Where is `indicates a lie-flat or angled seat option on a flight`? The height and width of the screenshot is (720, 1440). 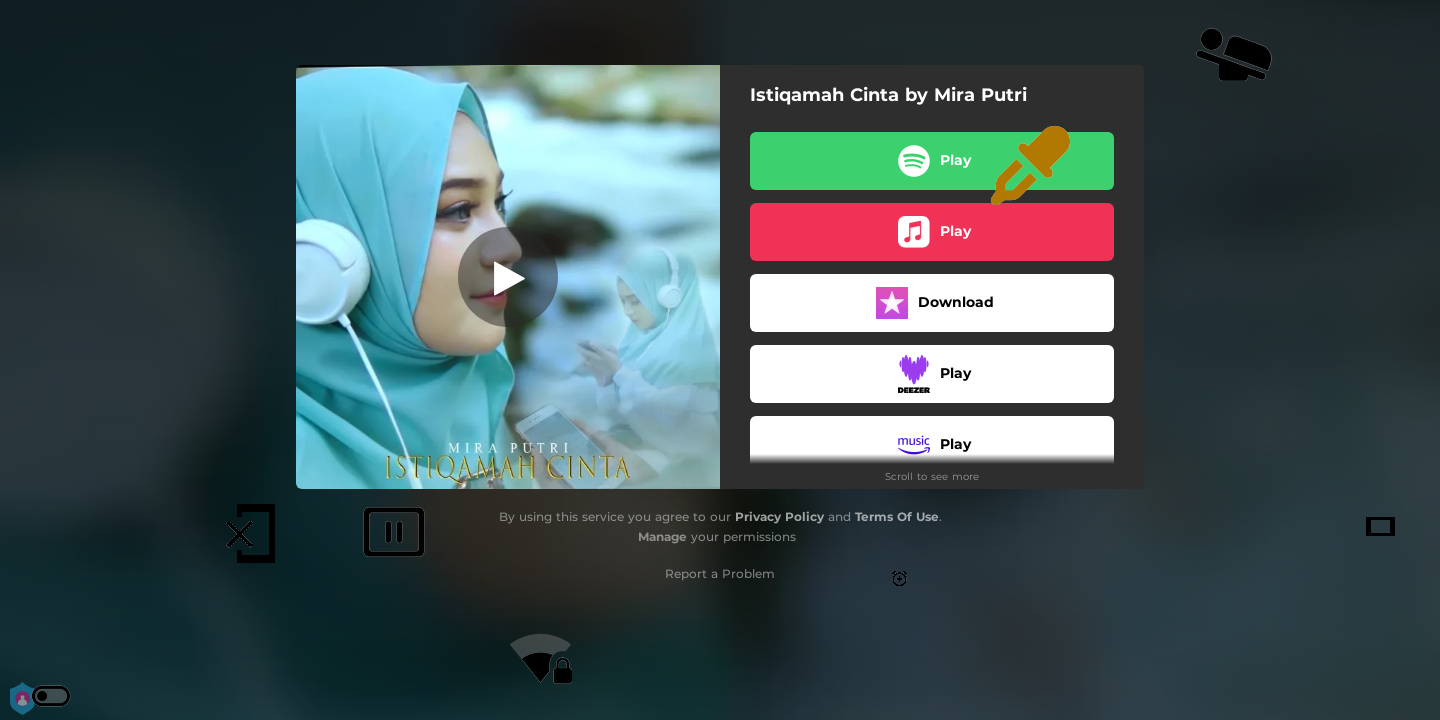
indicates a lie-flat or angled seat option on a flight is located at coordinates (1233, 55).